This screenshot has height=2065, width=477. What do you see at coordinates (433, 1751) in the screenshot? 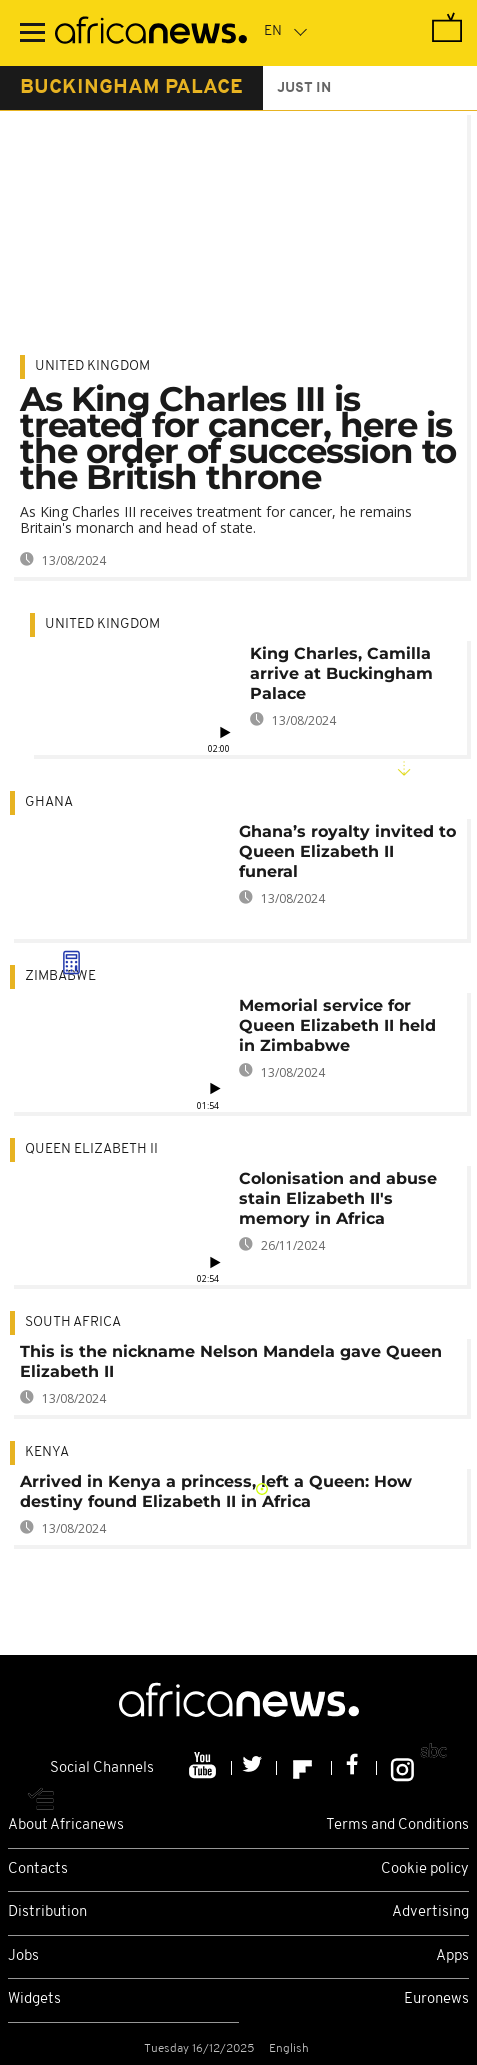
I see `indicates a text or string variable in code` at bounding box center [433, 1751].